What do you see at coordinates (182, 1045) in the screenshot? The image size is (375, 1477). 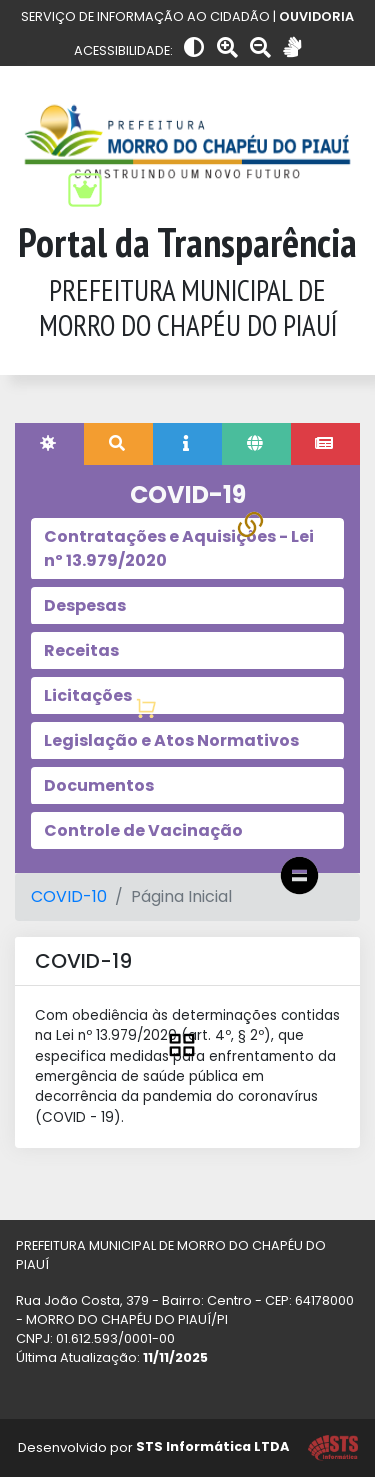 I see `switch to gallery view` at bounding box center [182, 1045].